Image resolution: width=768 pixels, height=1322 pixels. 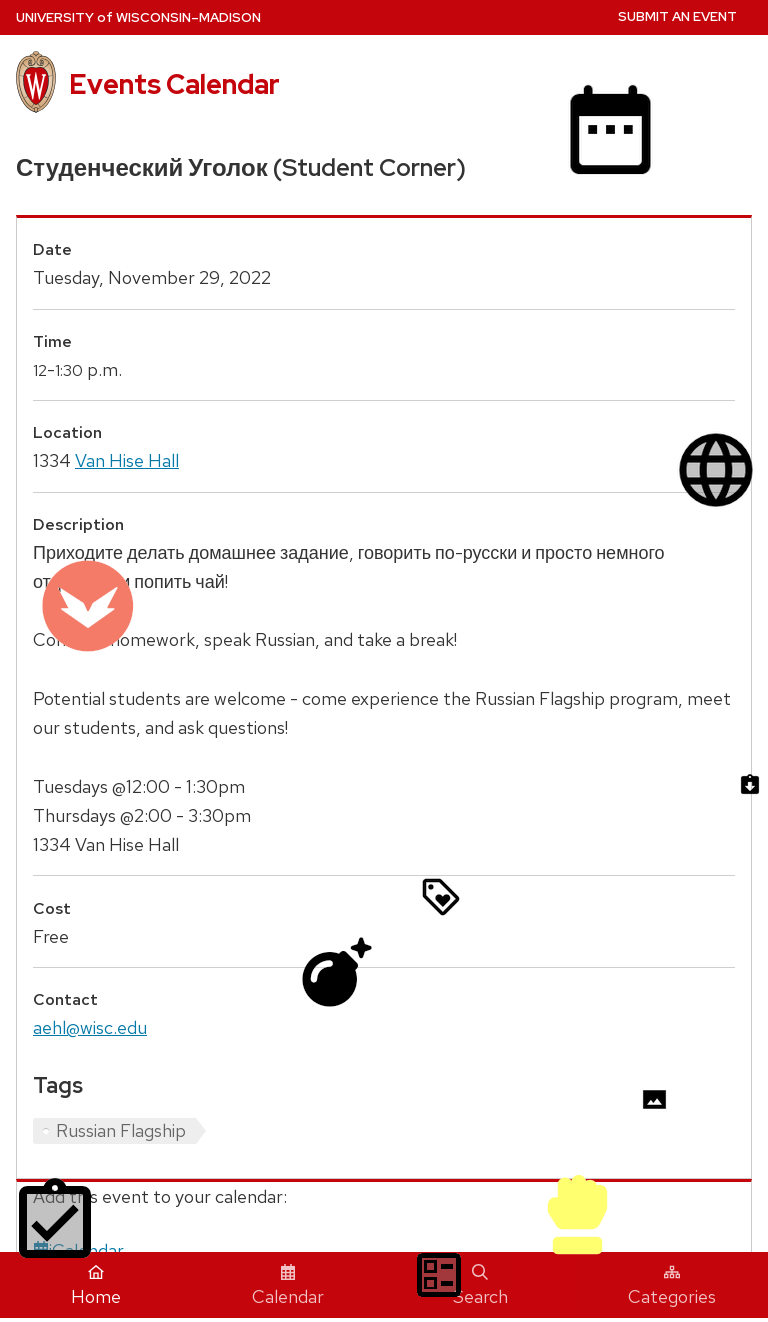 What do you see at coordinates (441, 897) in the screenshot?
I see `view loyalty rewards or points` at bounding box center [441, 897].